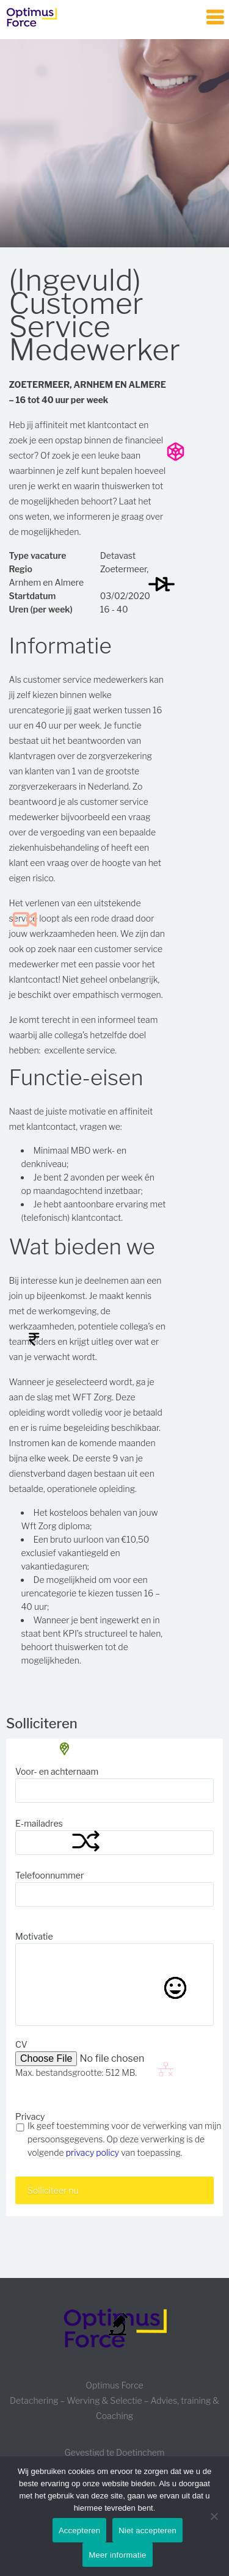  What do you see at coordinates (85, 1841) in the screenshot?
I see `shuffle playlist or queue order` at bounding box center [85, 1841].